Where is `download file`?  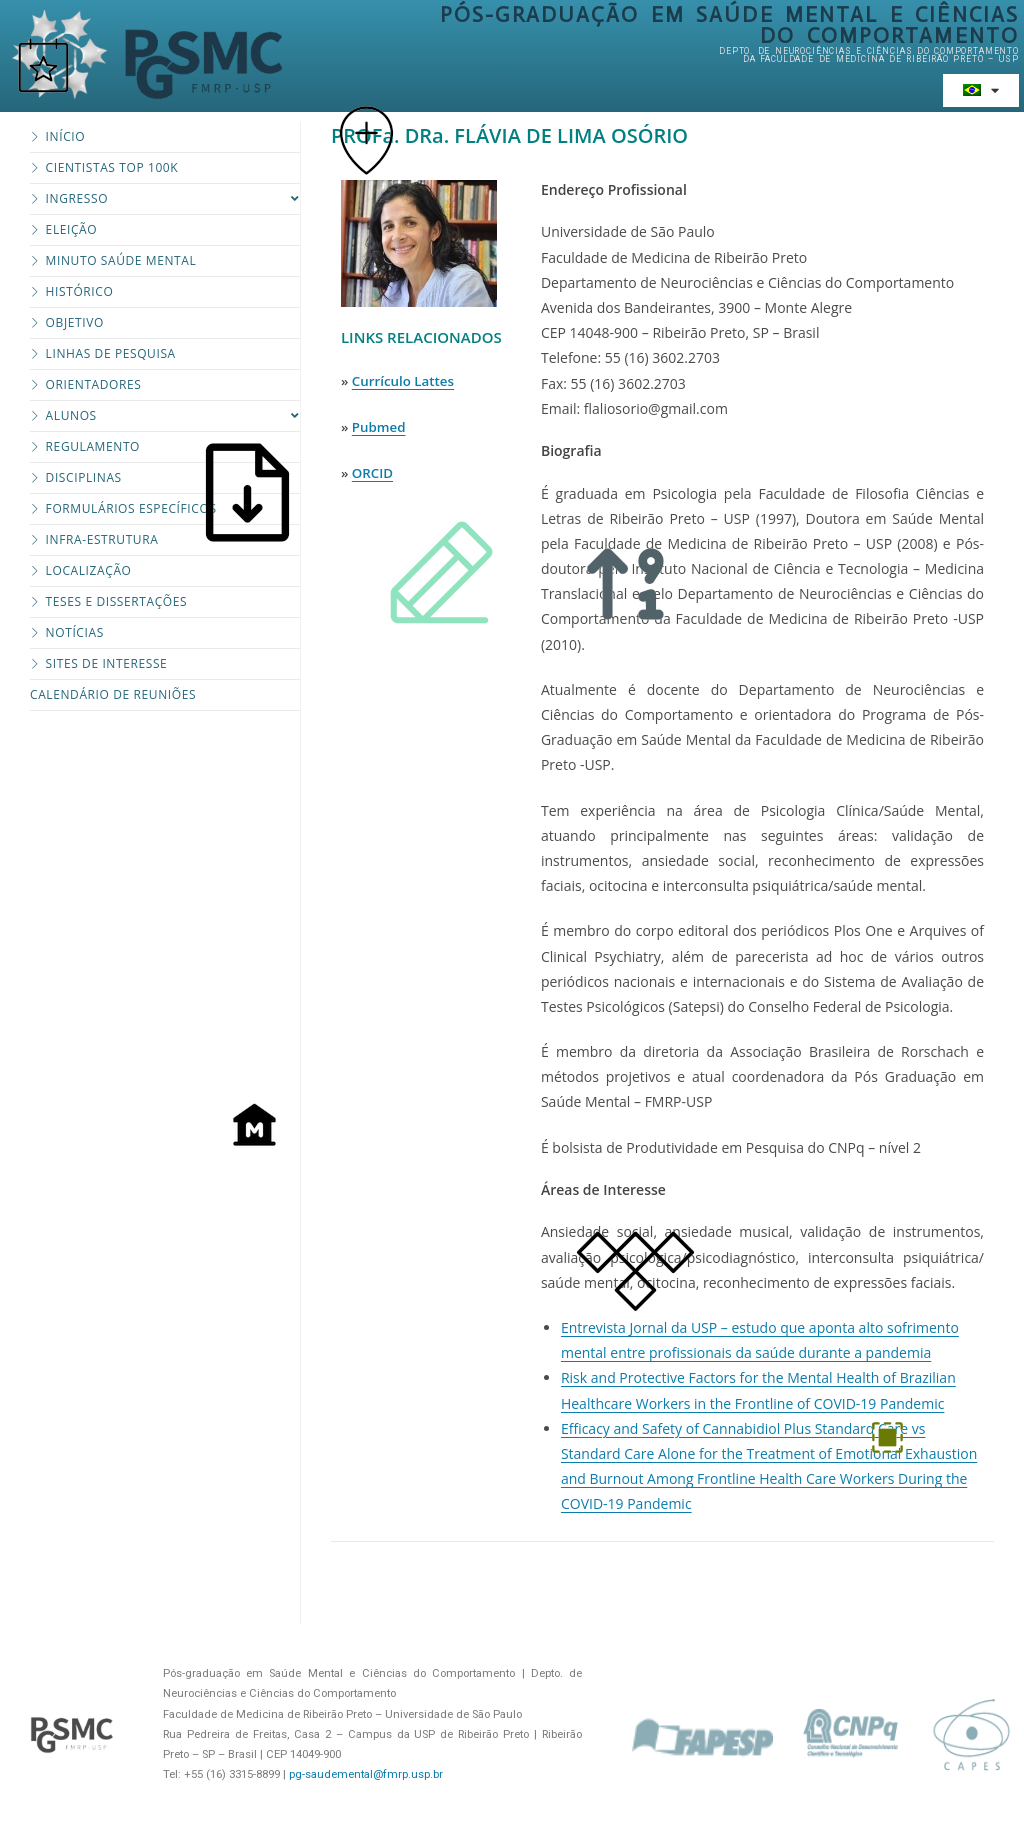 download file is located at coordinates (247, 492).